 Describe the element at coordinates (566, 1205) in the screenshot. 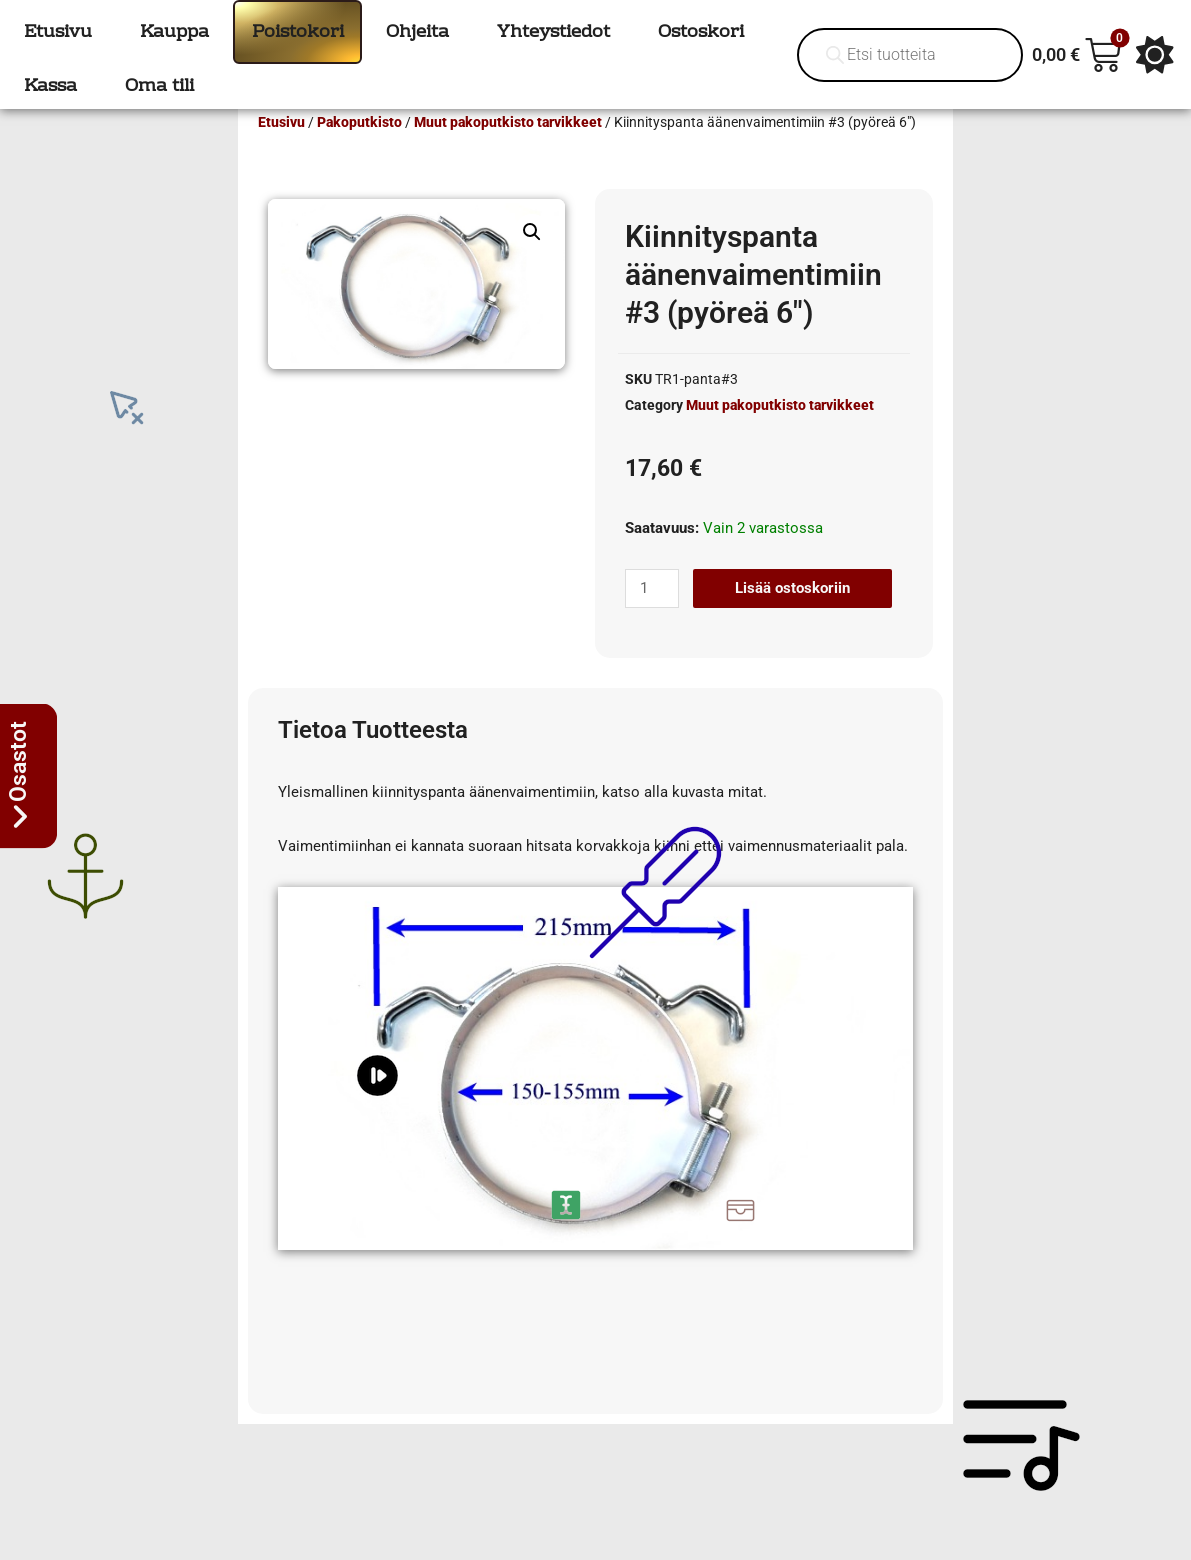

I see `text input field cursor indicator` at that location.